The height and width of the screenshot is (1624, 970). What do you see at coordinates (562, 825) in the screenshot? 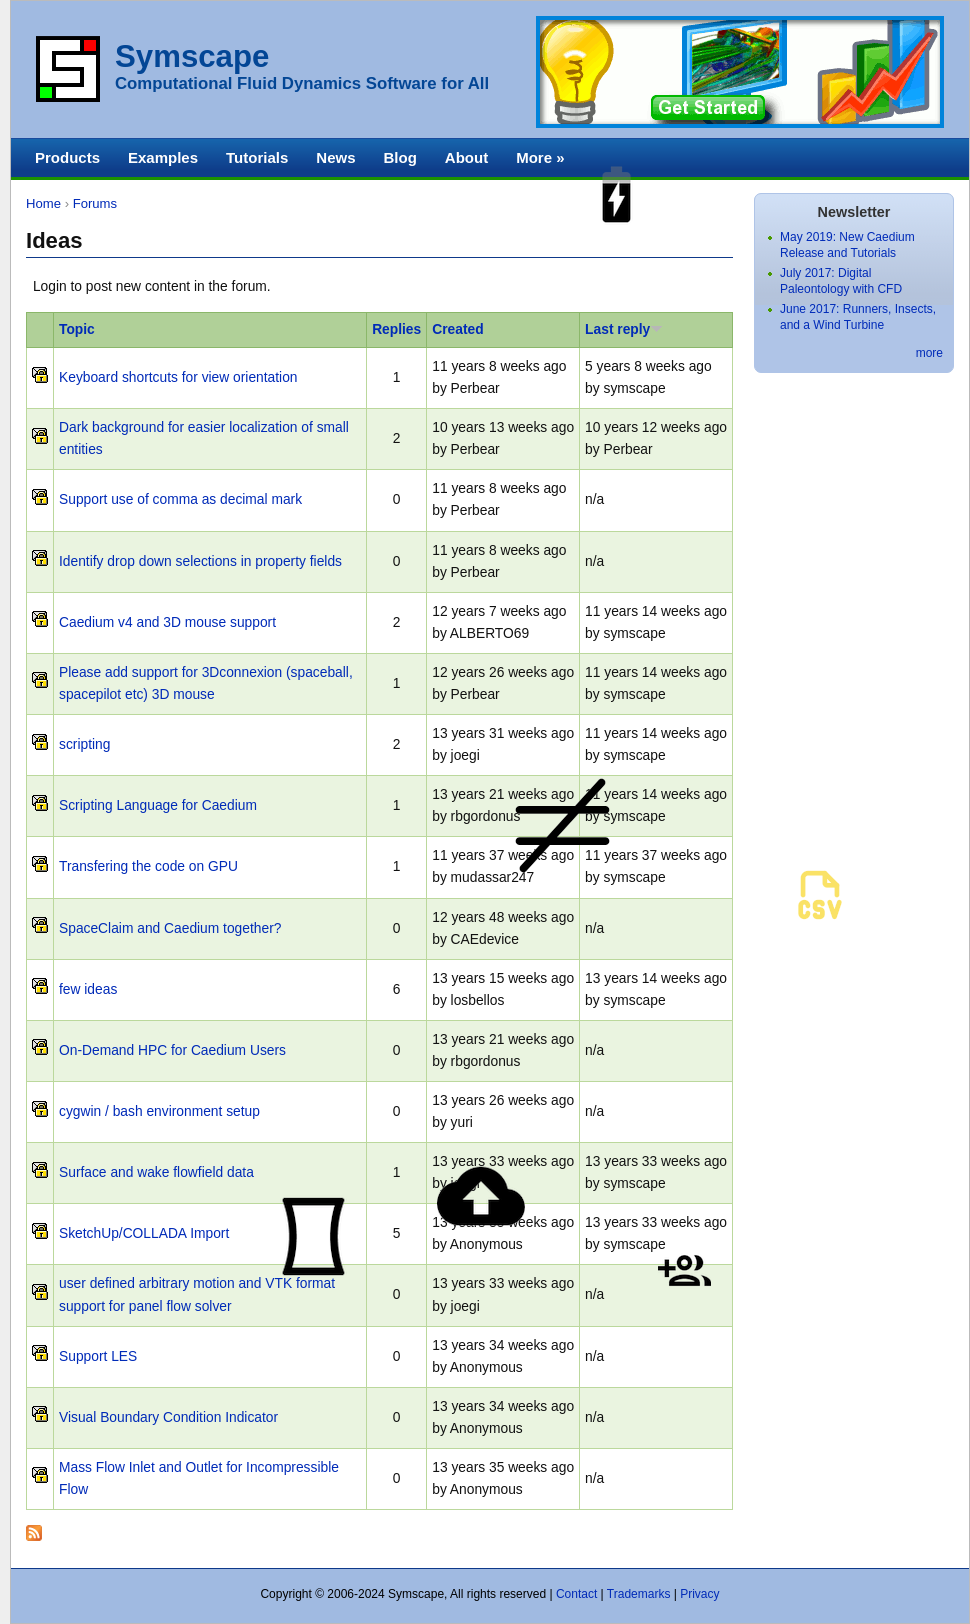
I see `indicates values are not equal or a mismatch` at bounding box center [562, 825].